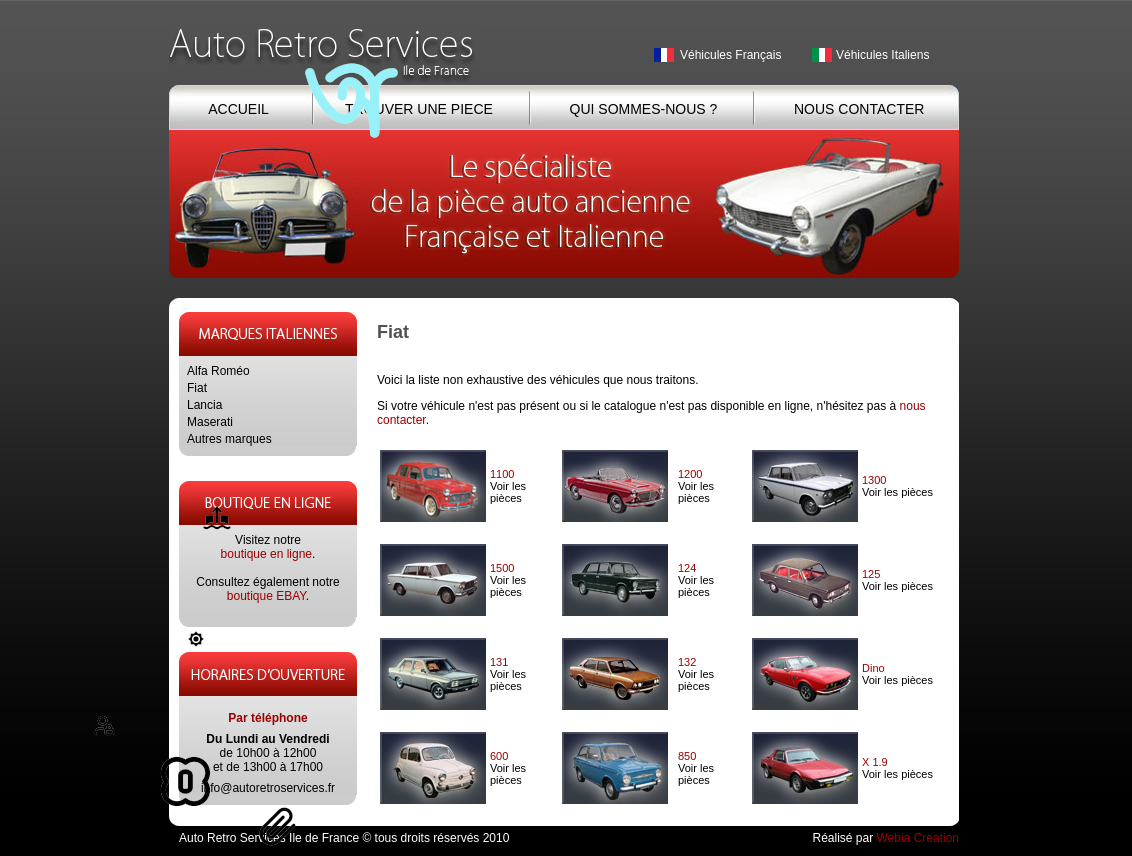  I want to click on switch to bangla language input, so click(351, 100).